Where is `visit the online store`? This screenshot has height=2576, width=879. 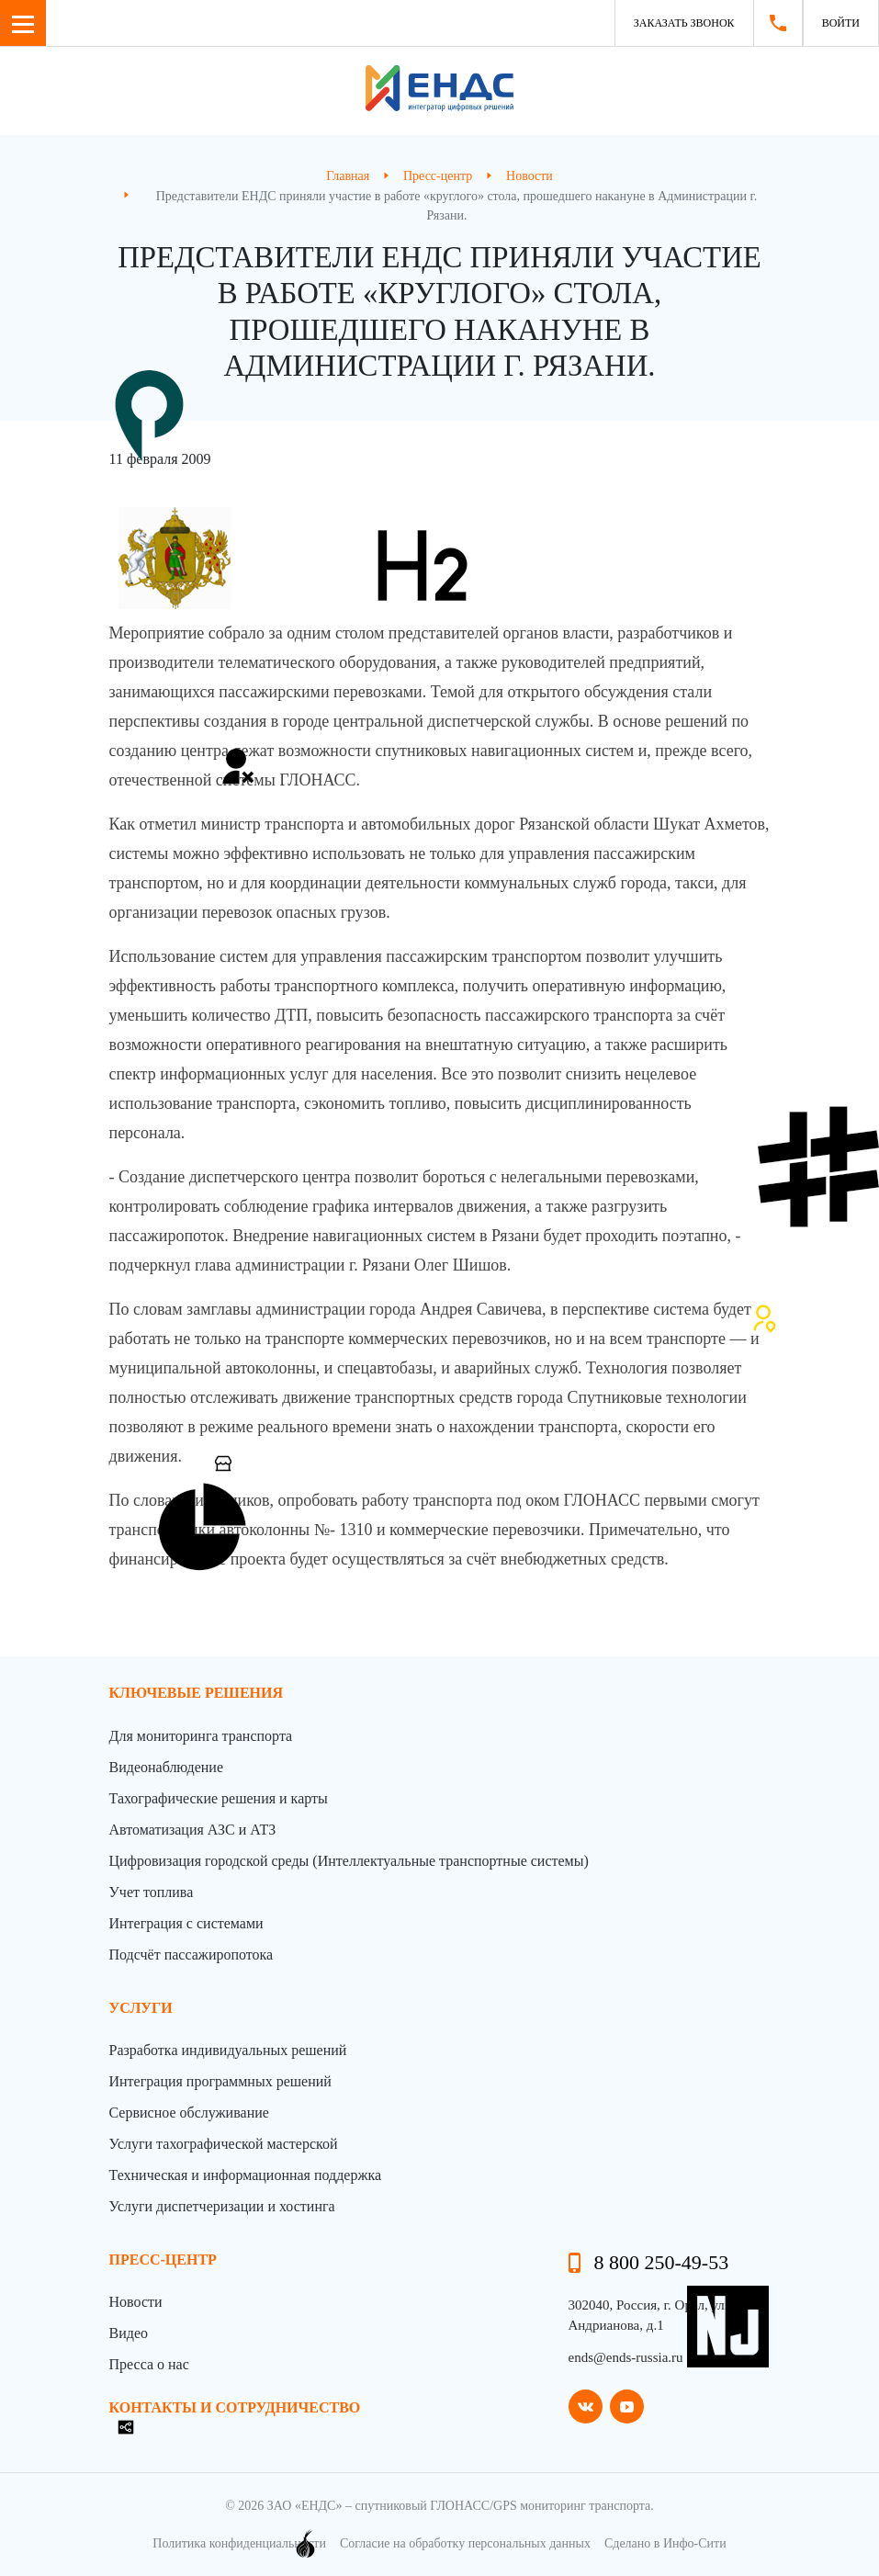
visit the online store is located at coordinates (223, 1463).